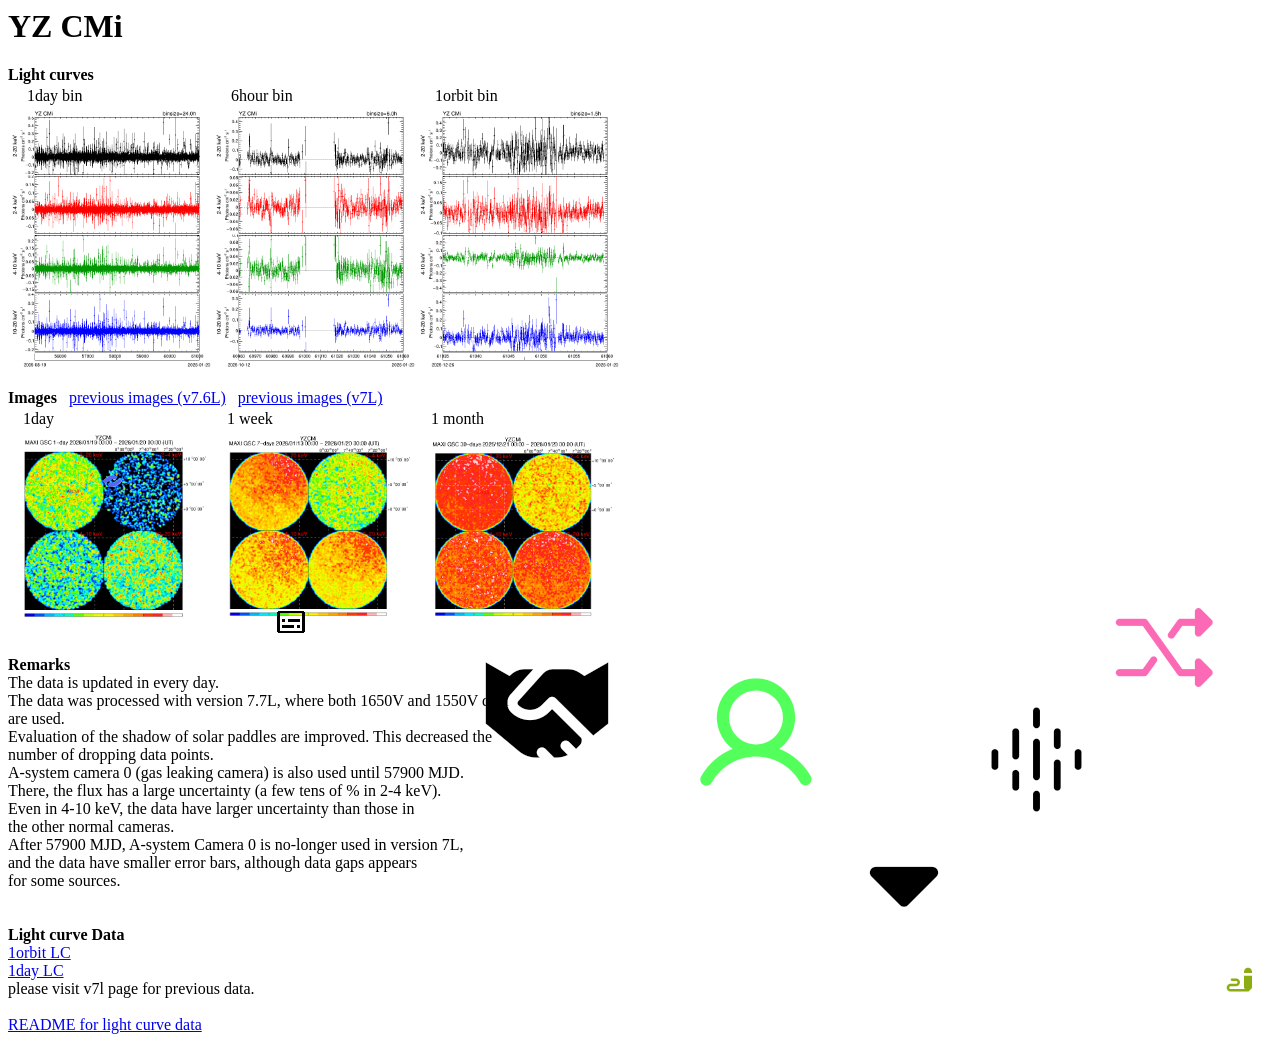 Image resolution: width=1273 pixels, height=1042 pixels. What do you see at coordinates (112, 481) in the screenshot?
I see `indicates a discord partnered server owner` at bounding box center [112, 481].